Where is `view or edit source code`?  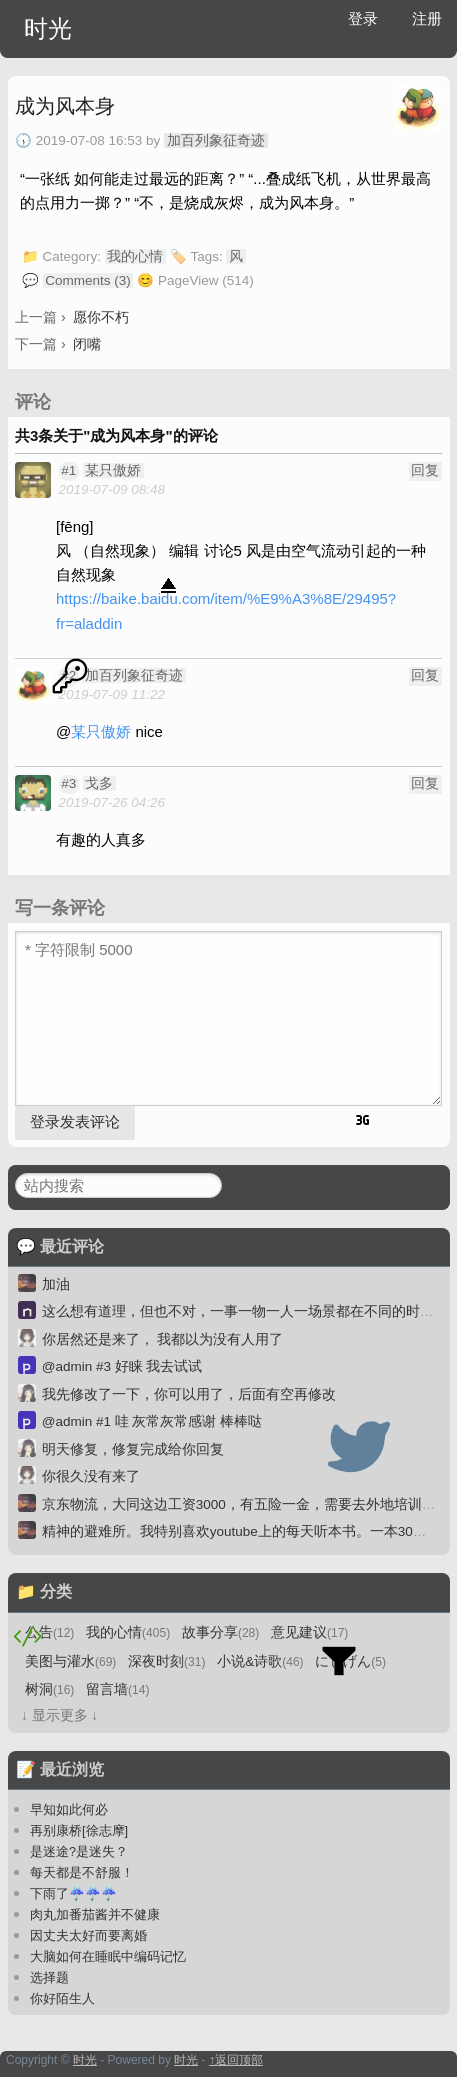 view or edit source code is located at coordinates (28, 1636).